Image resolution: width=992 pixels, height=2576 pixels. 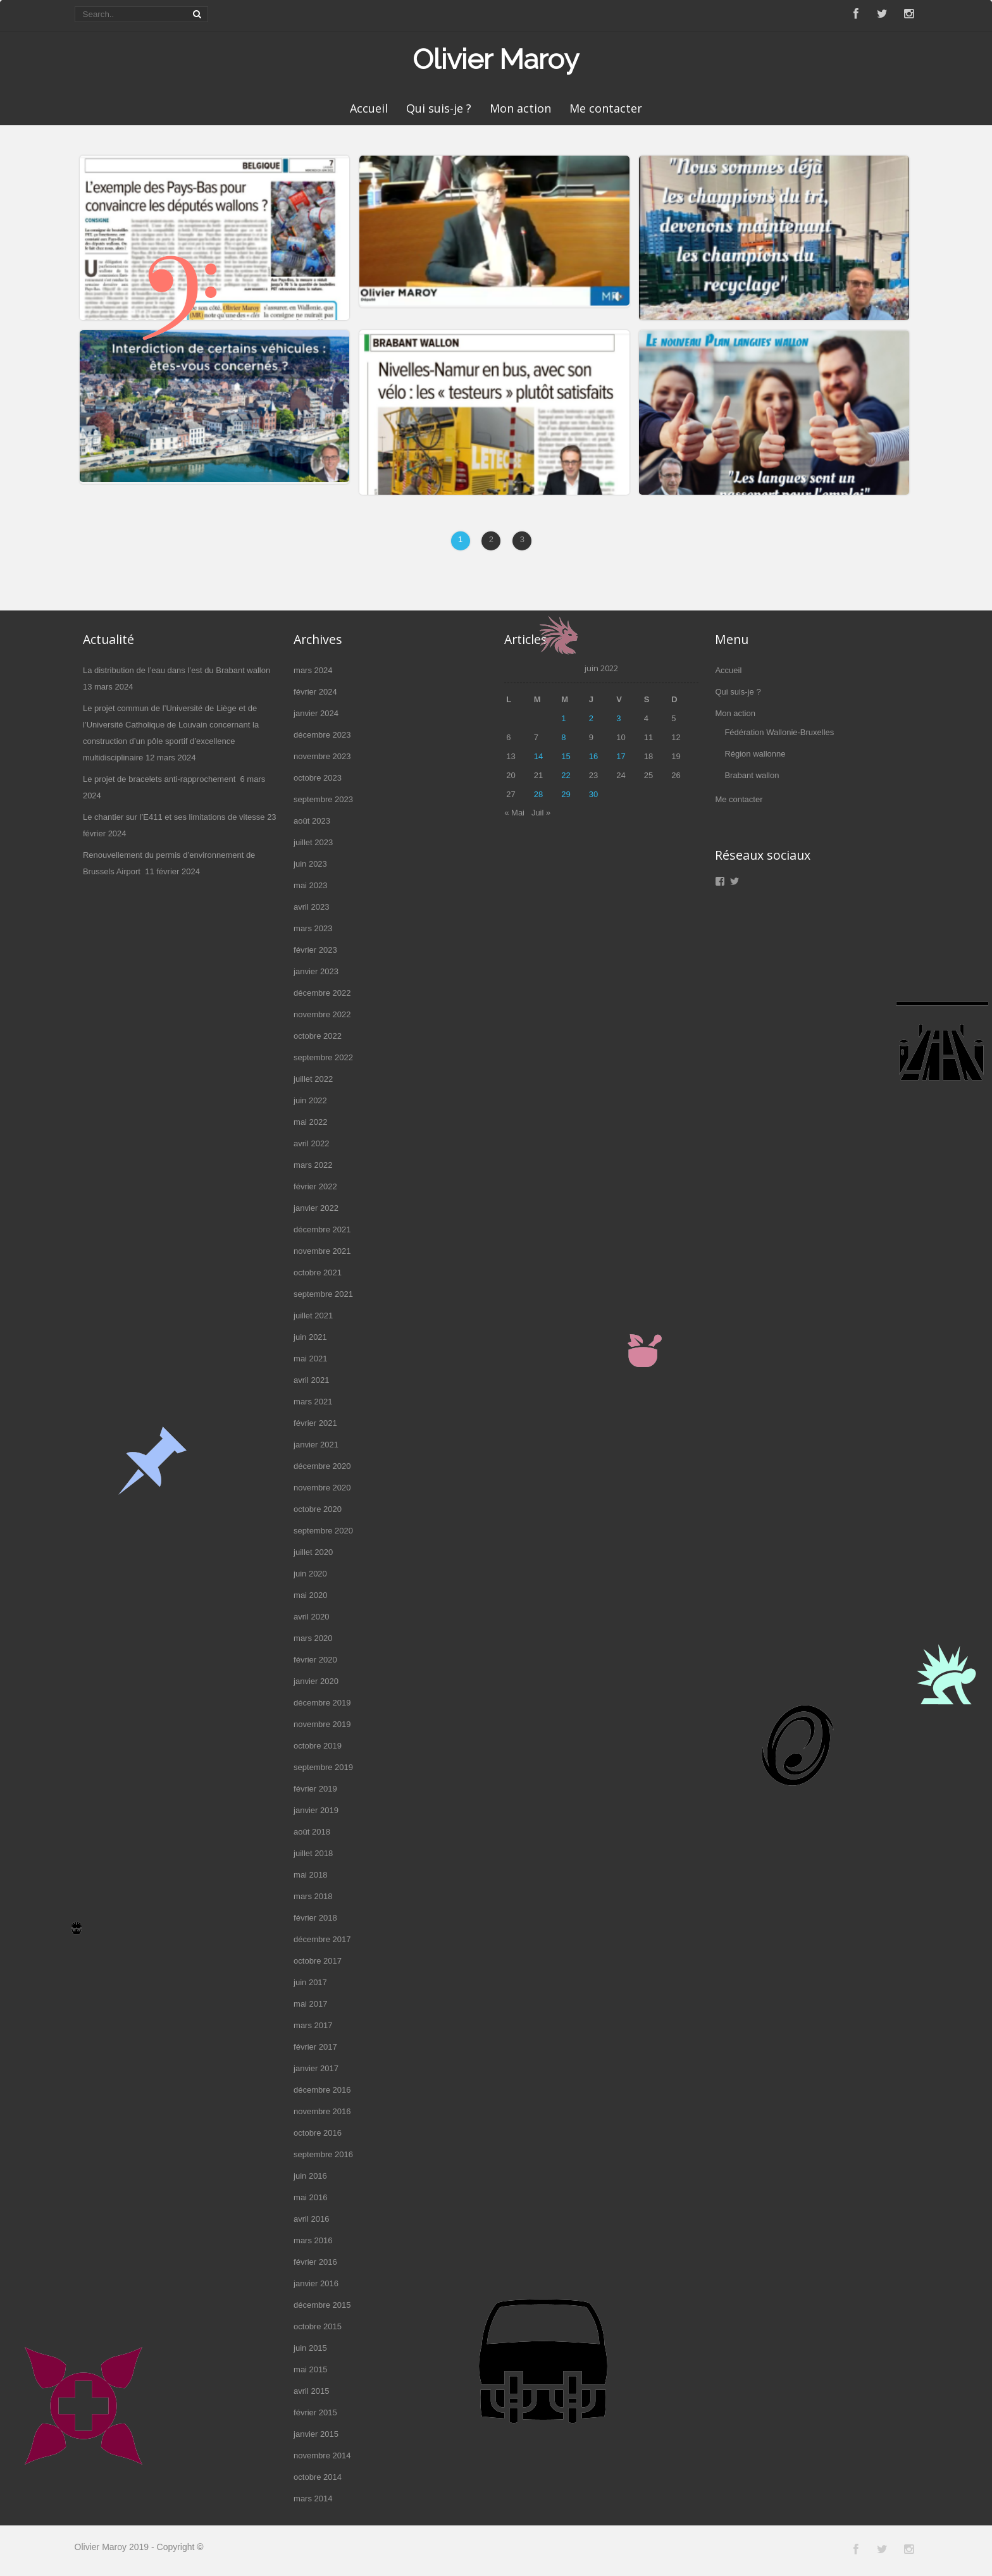 What do you see at coordinates (76, 1928) in the screenshot?
I see `access brain training or cognitive games` at bounding box center [76, 1928].